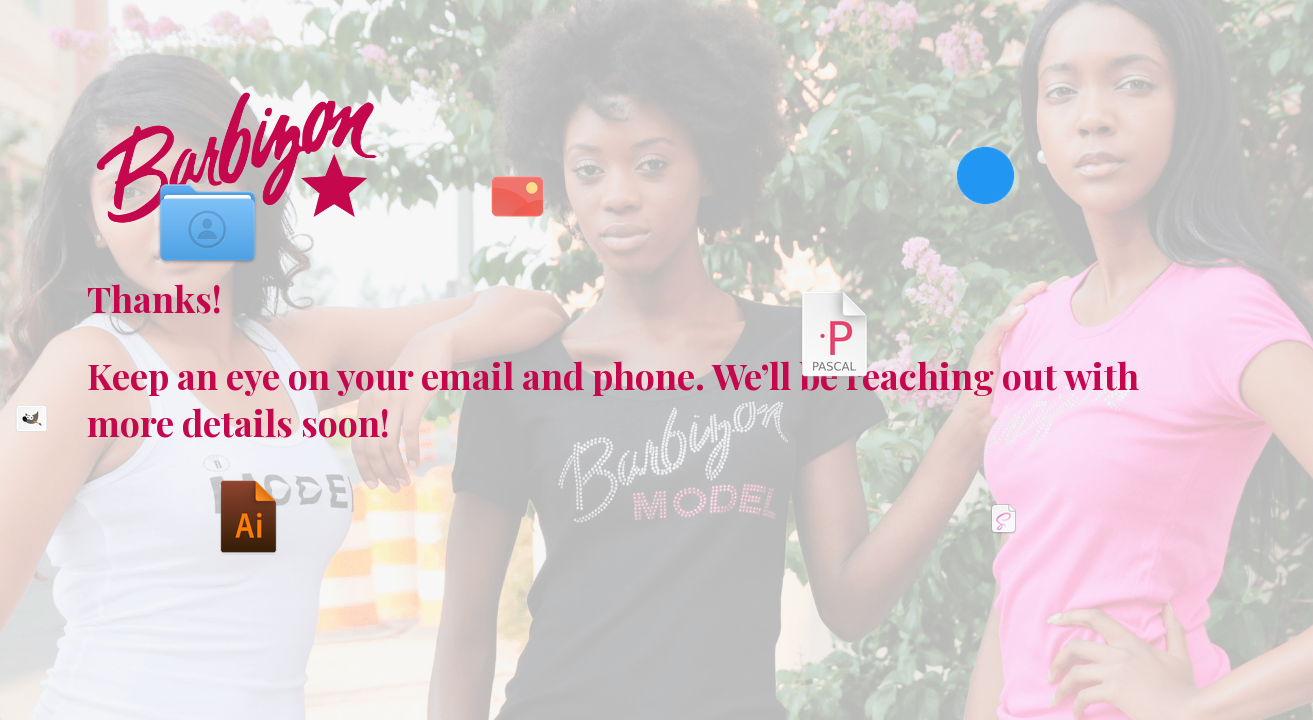 The image size is (1313, 720). Describe the element at coordinates (207, 222) in the screenshot. I see `access the users folder on your mac` at that location.